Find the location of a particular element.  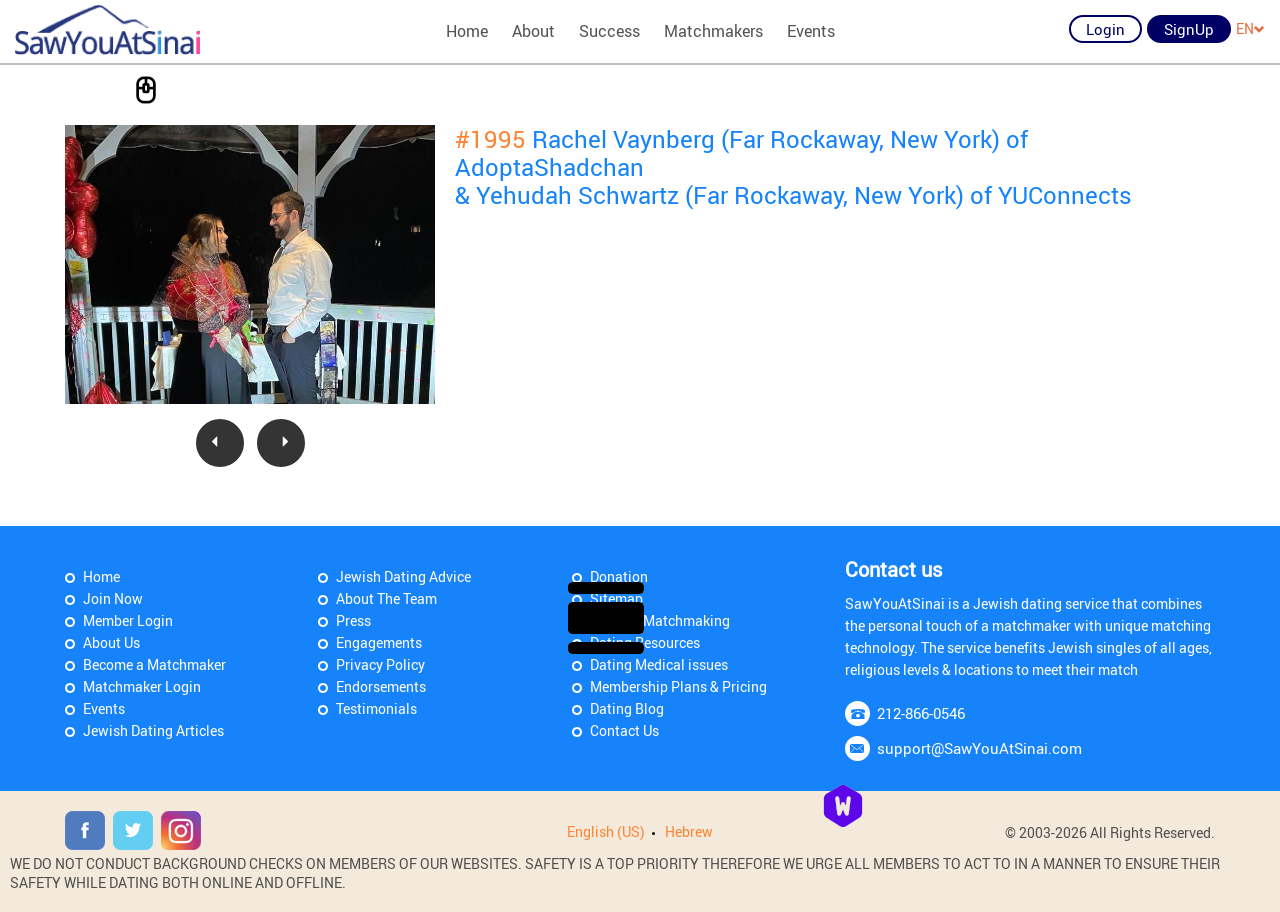

middle mouse button click action is located at coordinates (146, 90).